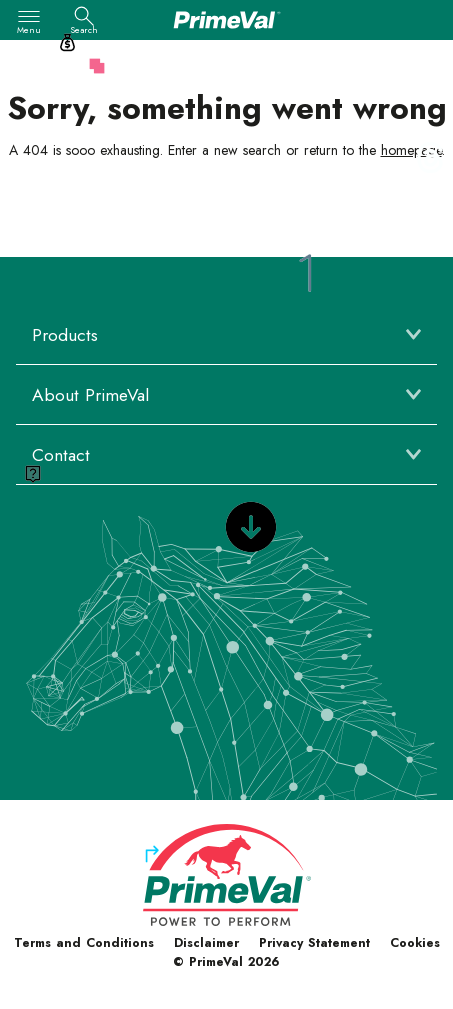  I want to click on view tax information or documents, so click(67, 42).